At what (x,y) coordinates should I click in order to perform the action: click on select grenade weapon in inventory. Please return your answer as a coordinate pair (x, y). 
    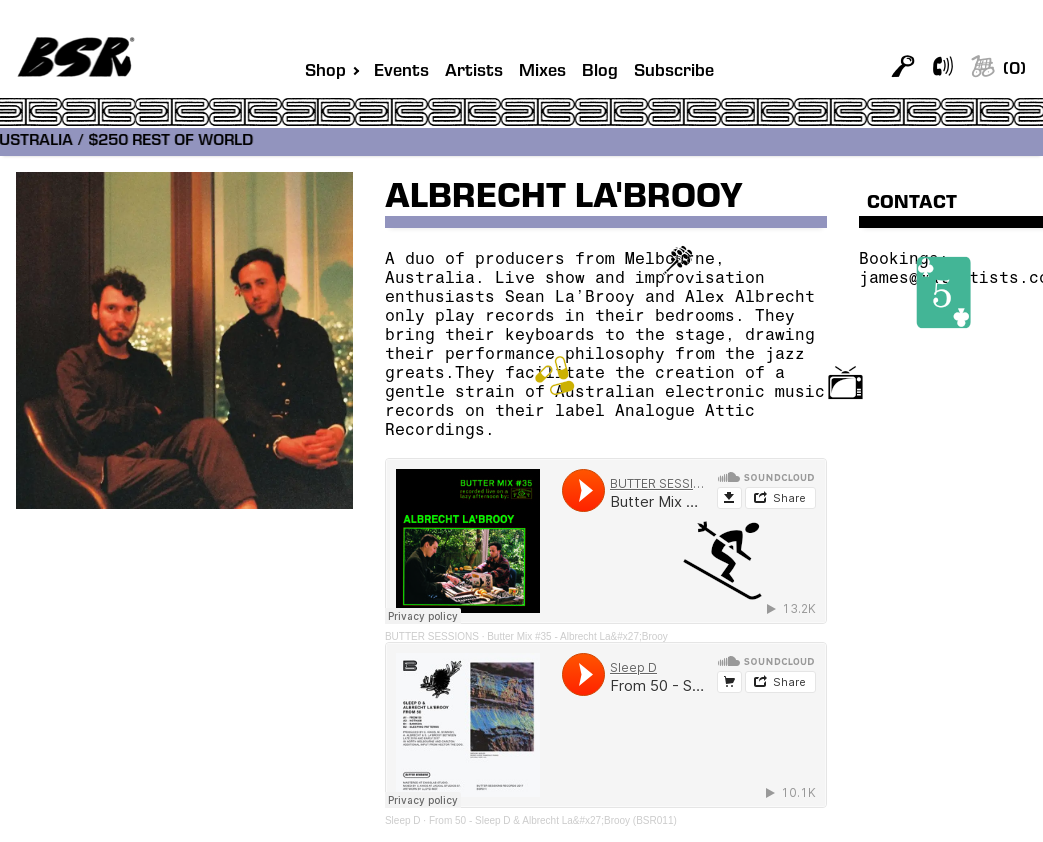
    Looking at the image, I should click on (677, 260).